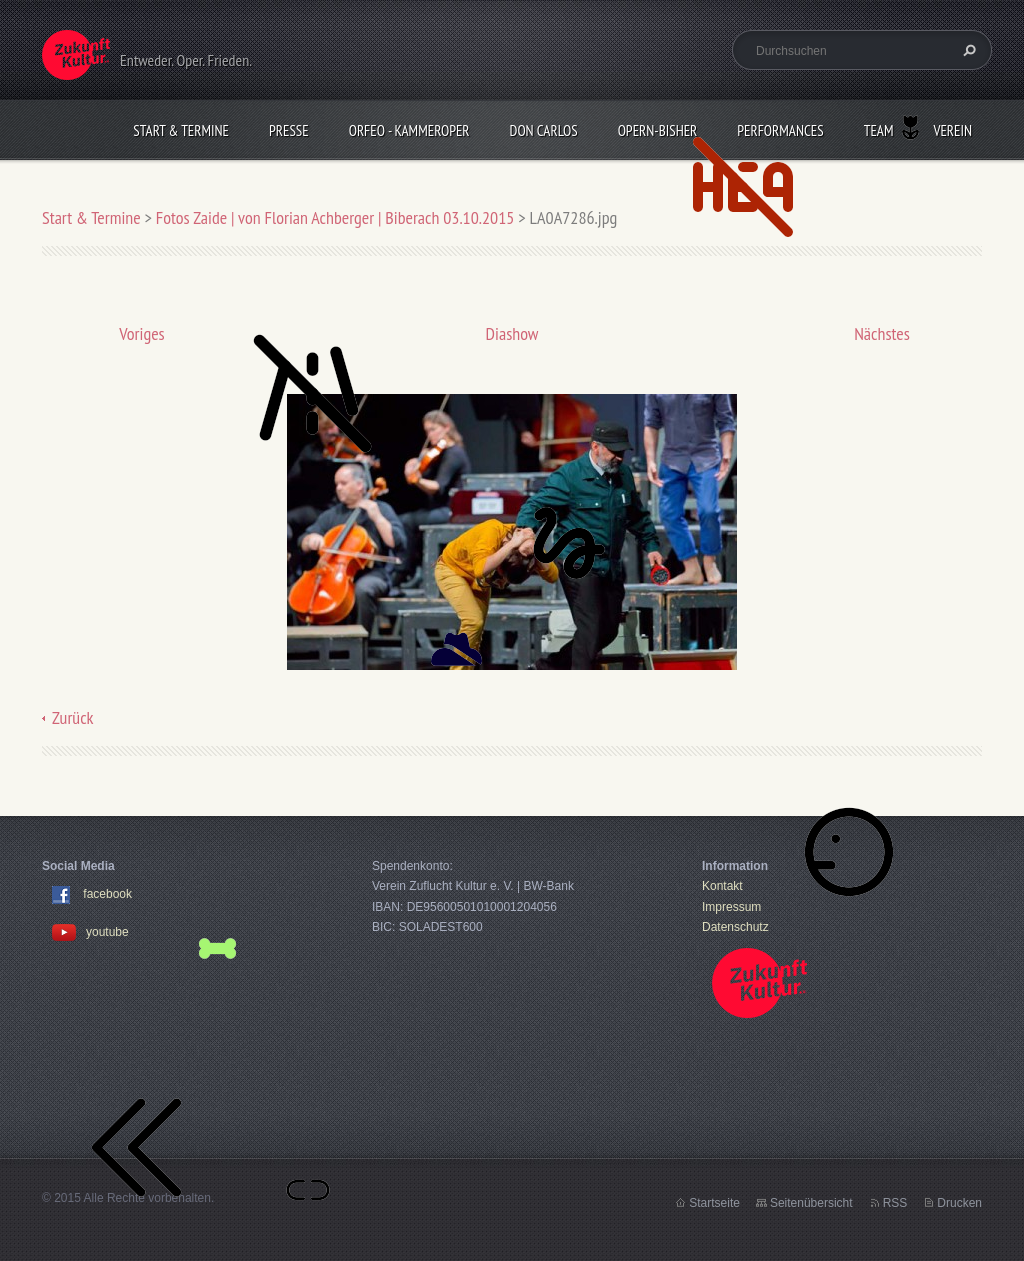 Image resolution: width=1024 pixels, height=1261 pixels. What do you see at coordinates (743, 187) in the screenshot?
I see `disable HTTP HEAD request method` at bounding box center [743, 187].